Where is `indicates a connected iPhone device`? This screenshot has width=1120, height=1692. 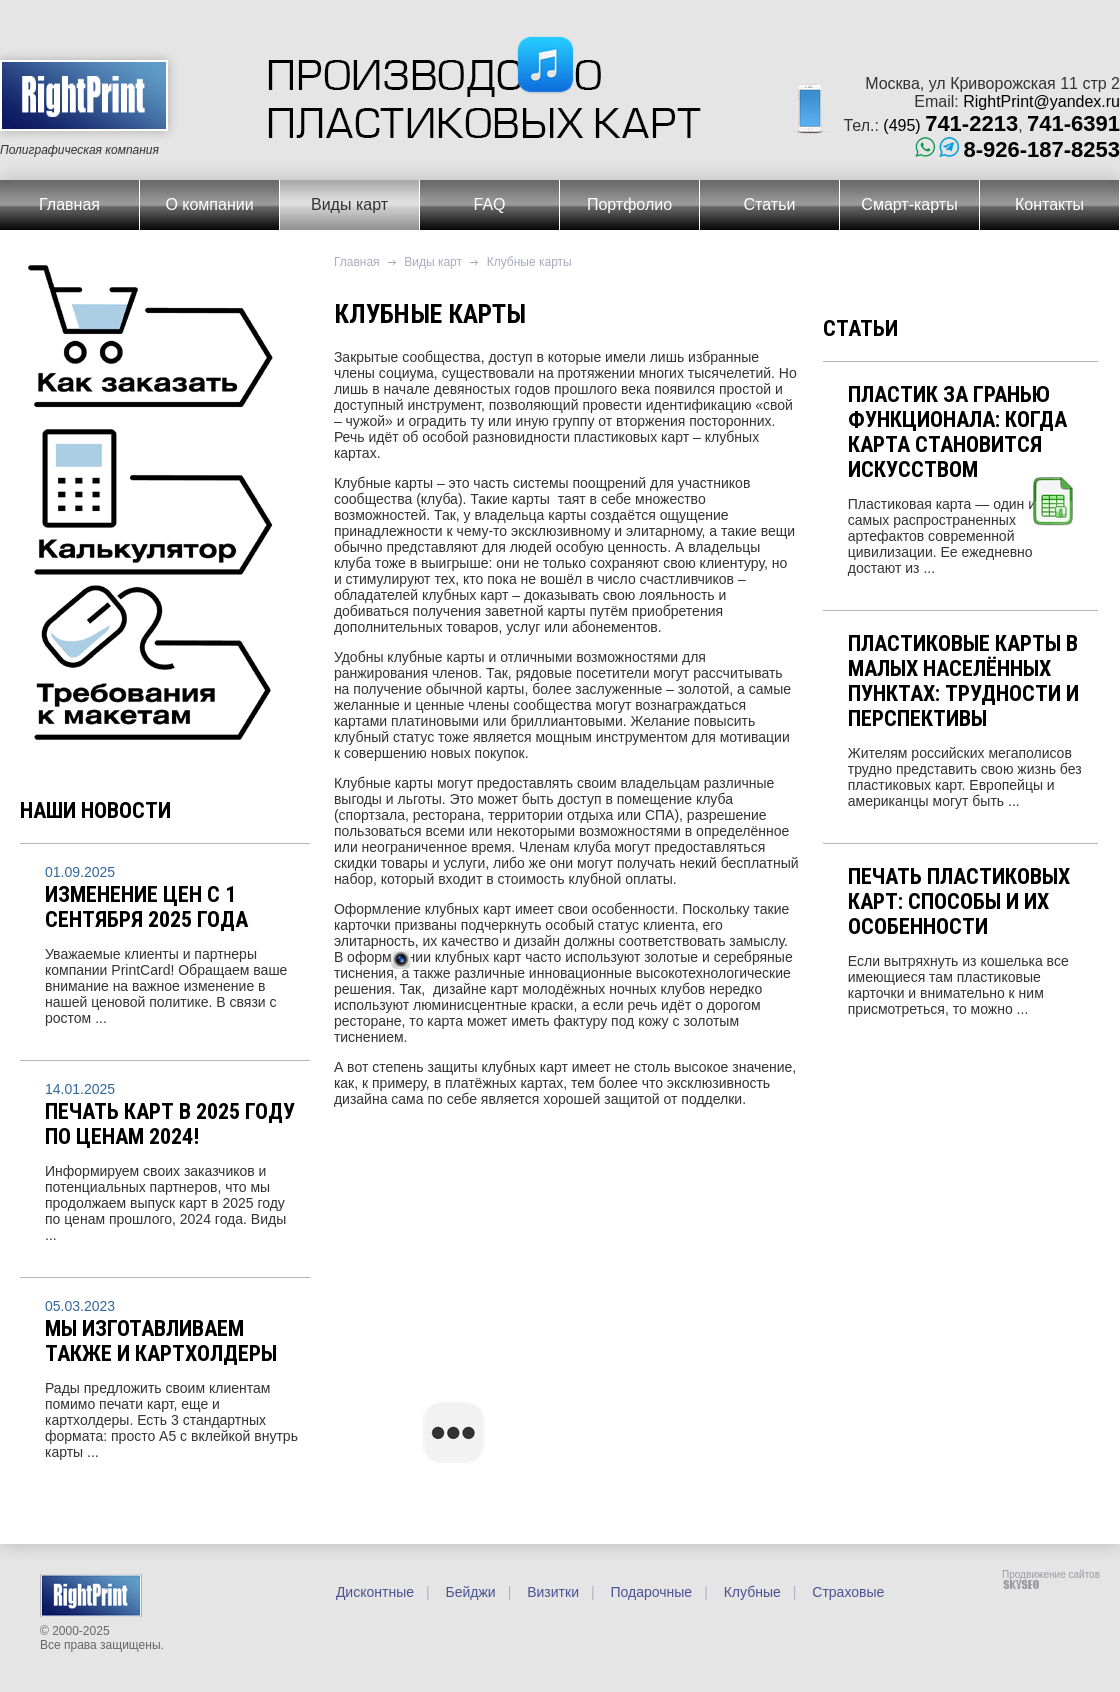 indicates a connected iPhone device is located at coordinates (810, 109).